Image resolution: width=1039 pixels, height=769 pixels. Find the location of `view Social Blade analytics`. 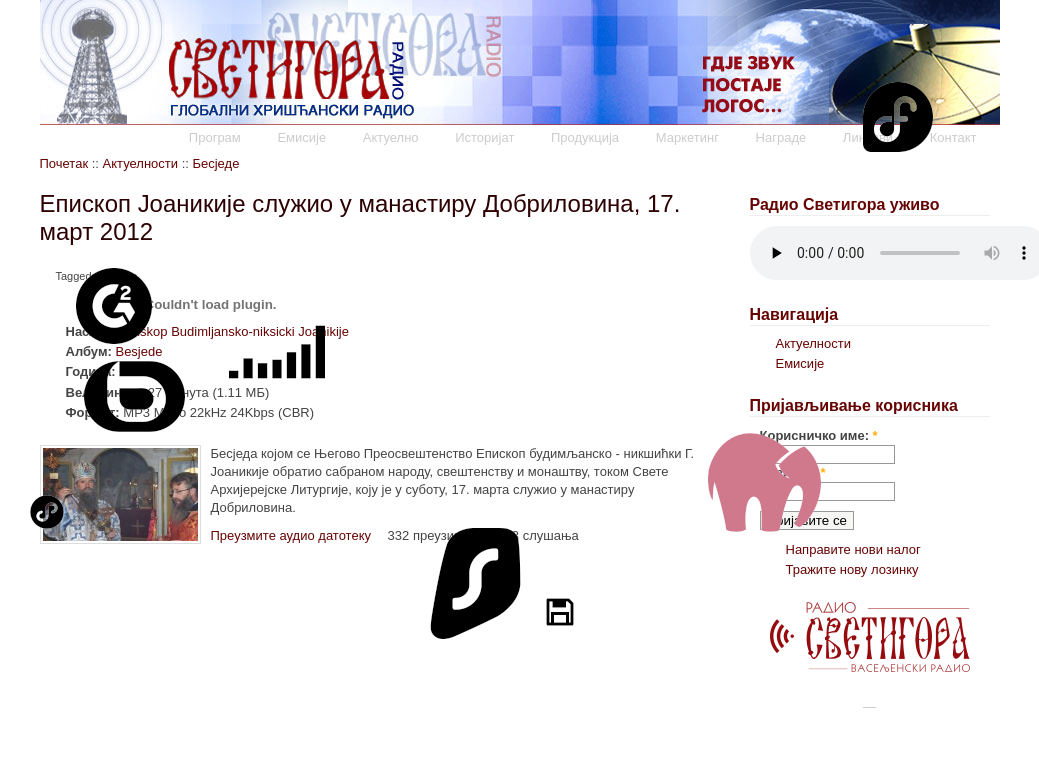

view Social Blade analytics is located at coordinates (277, 352).